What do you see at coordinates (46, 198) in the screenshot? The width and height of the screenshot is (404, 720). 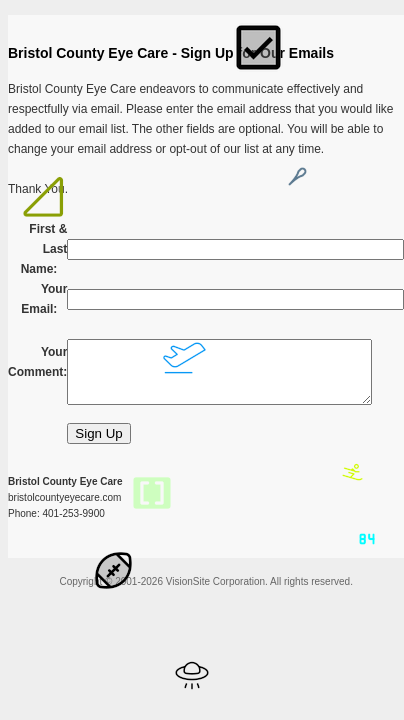 I see `indicates no cellular signal available` at bounding box center [46, 198].